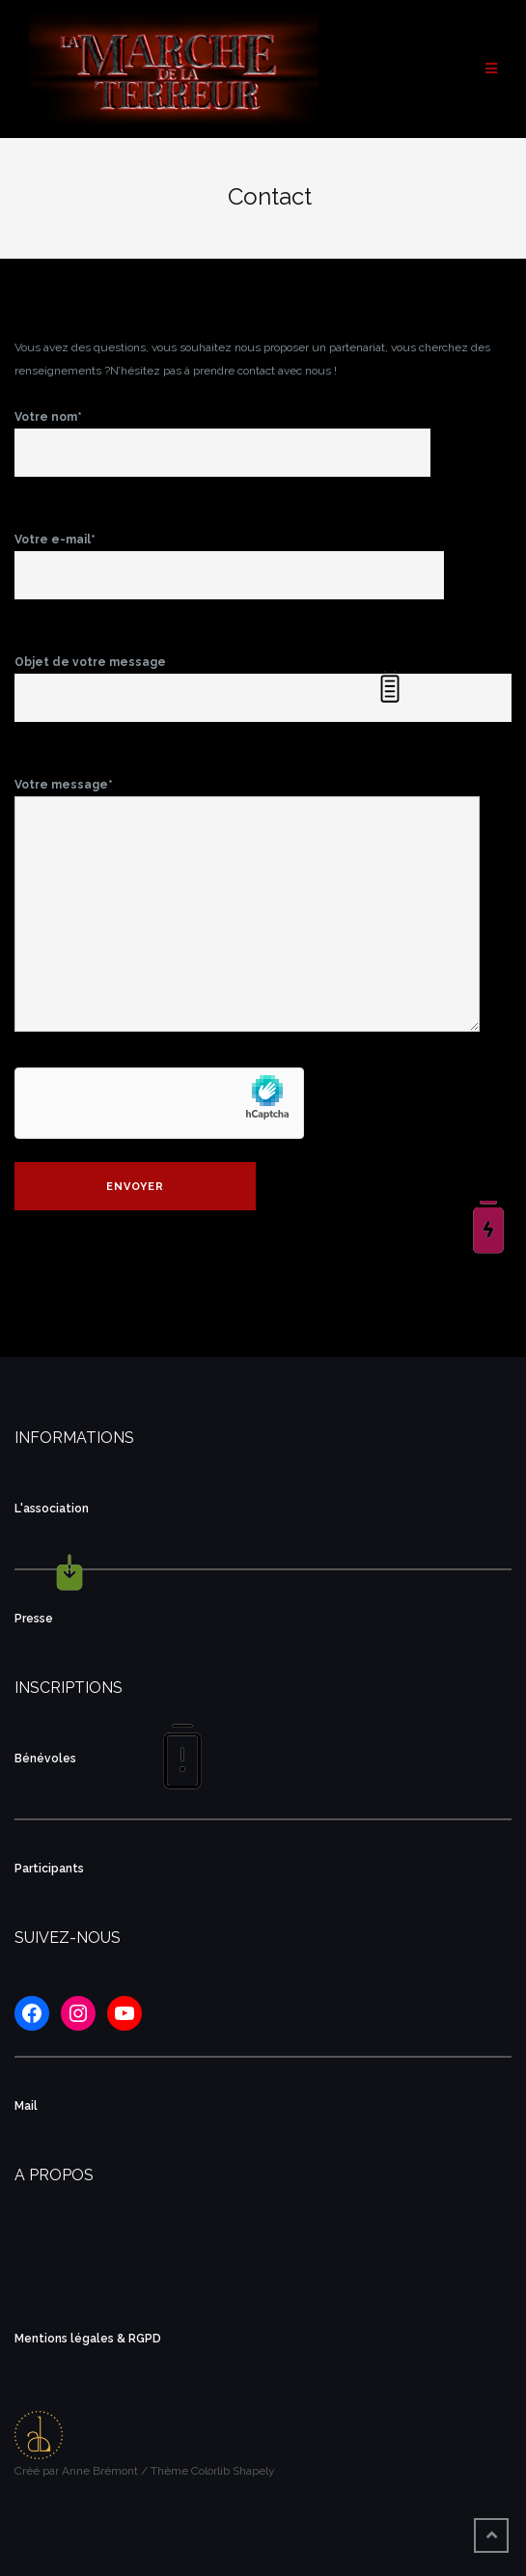 This screenshot has width=526, height=2576. What do you see at coordinates (69, 1572) in the screenshot?
I see `download file to device` at bounding box center [69, 1572].